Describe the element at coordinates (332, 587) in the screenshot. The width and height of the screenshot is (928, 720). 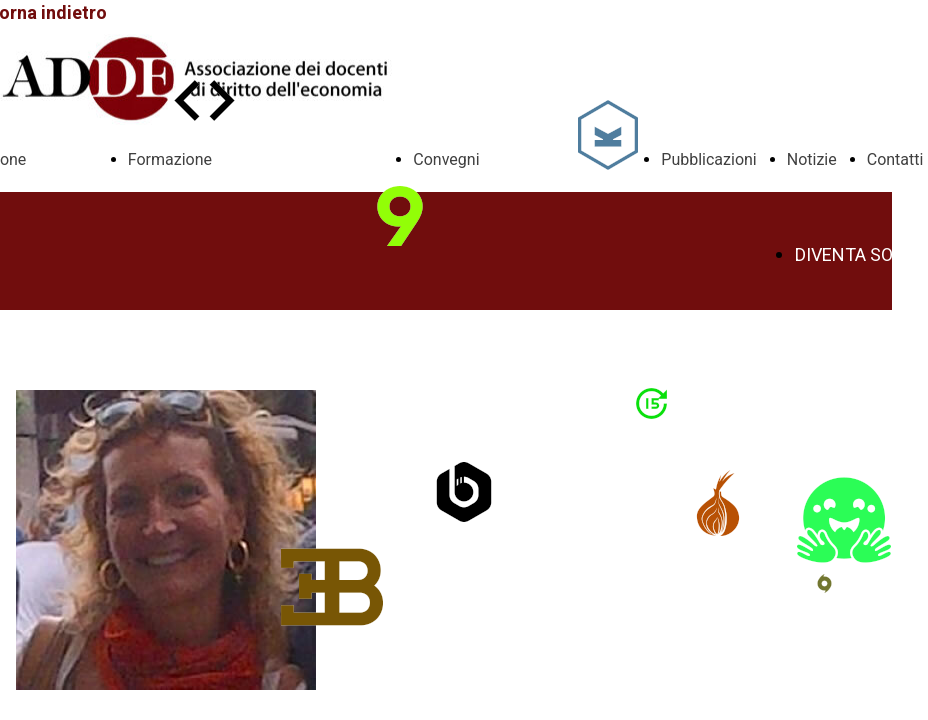
I see `bugatti brand logo` at that location.